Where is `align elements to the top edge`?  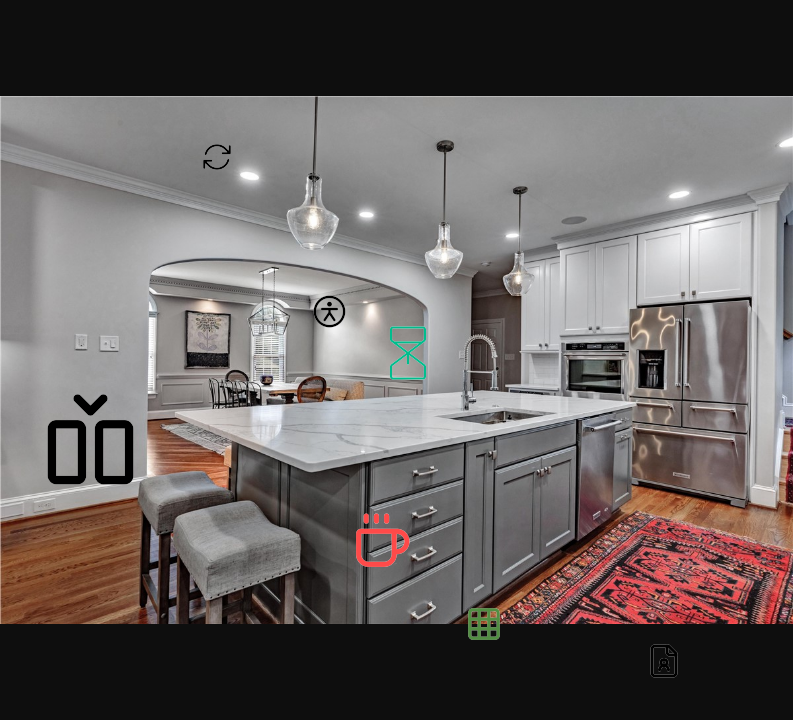 align elements to the top edge is located at coordinates (90, 441).